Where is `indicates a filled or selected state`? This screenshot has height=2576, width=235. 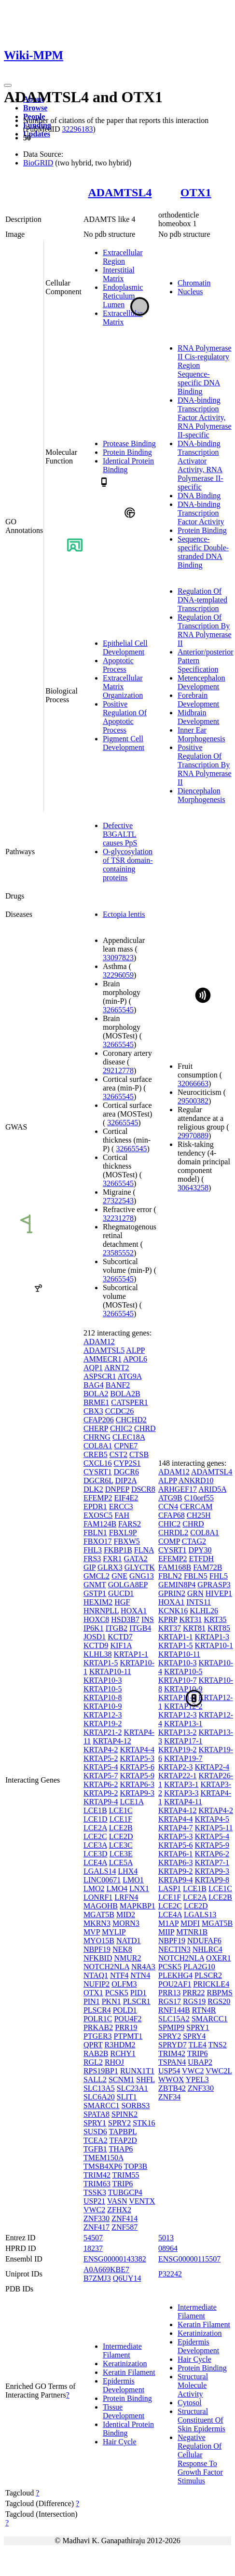
indicates a filled or selected state is located at coordinates (139, 306).